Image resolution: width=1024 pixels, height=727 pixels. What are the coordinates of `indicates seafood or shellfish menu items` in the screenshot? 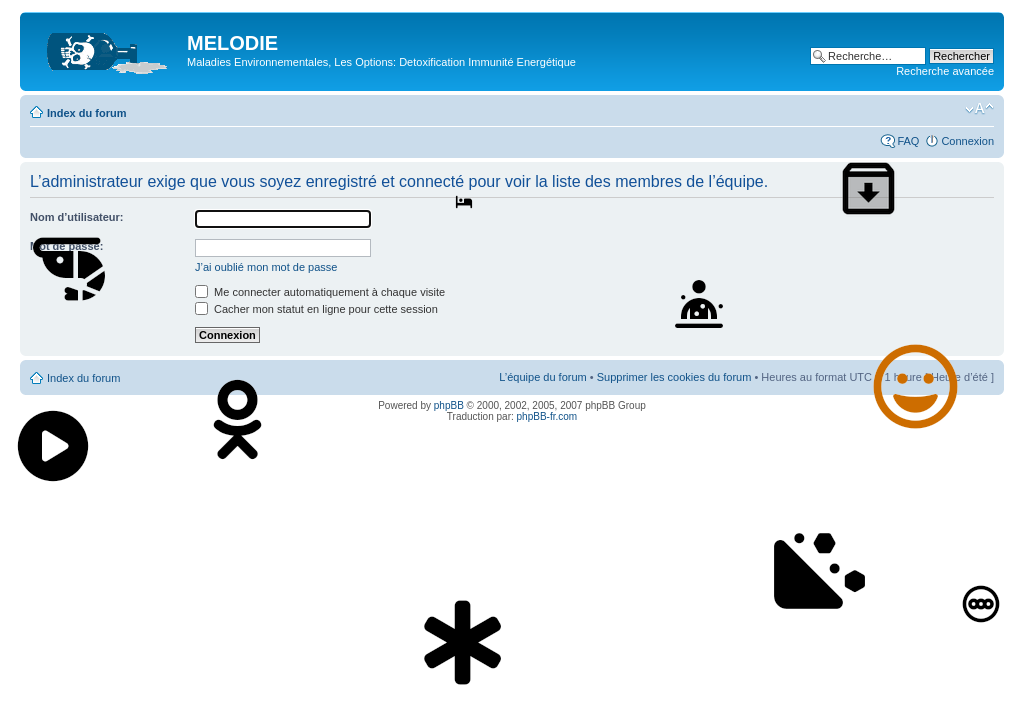 It's located at (69, 269).